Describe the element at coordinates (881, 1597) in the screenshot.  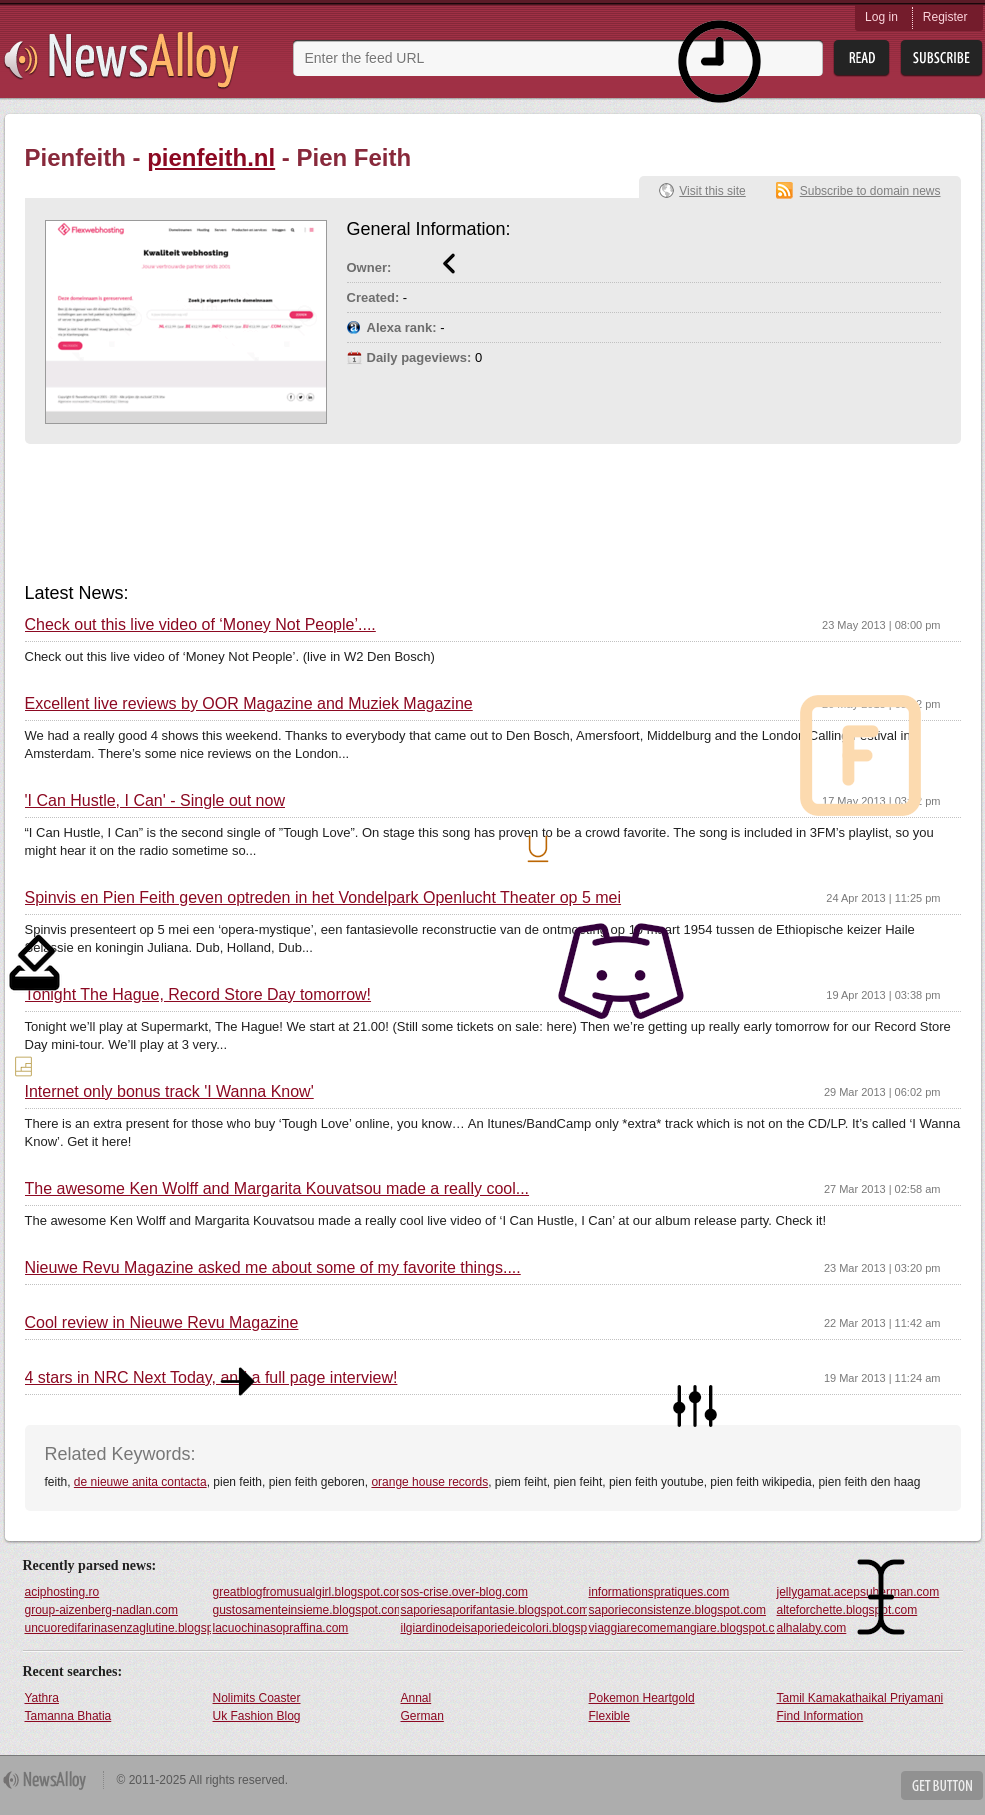
I see `text input field is active` at that location.